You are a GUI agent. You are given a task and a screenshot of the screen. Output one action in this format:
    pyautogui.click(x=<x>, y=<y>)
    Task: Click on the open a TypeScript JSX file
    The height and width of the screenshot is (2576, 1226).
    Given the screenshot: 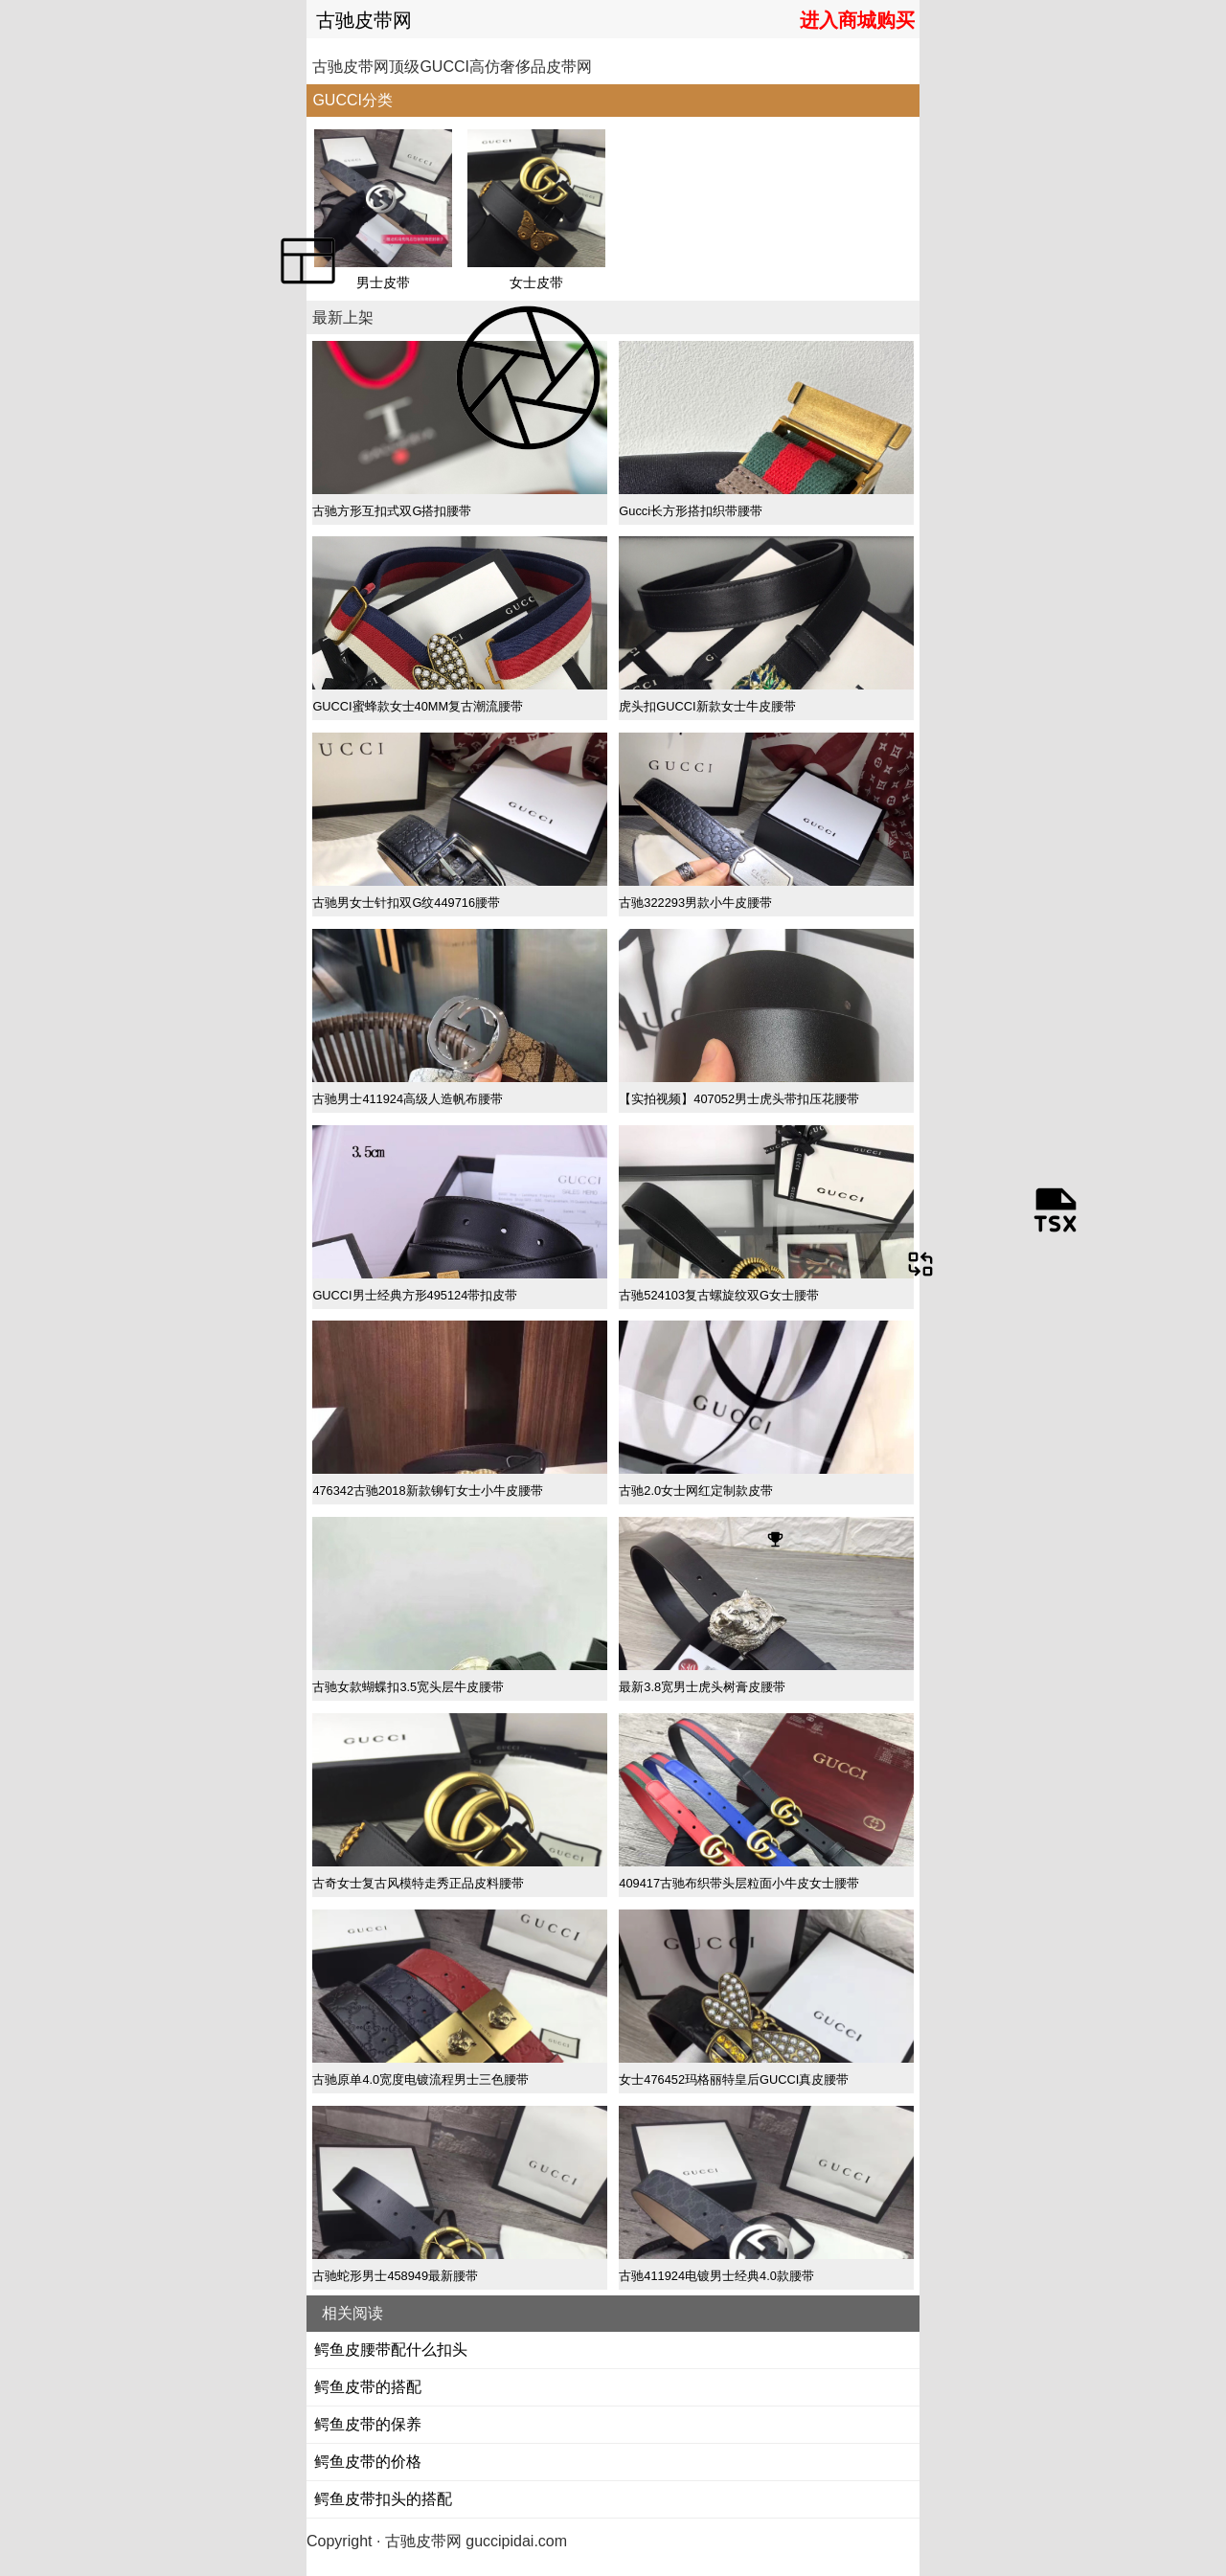 What is the action you would take?
    pyautogui.click(x=1056, y=1211)
    